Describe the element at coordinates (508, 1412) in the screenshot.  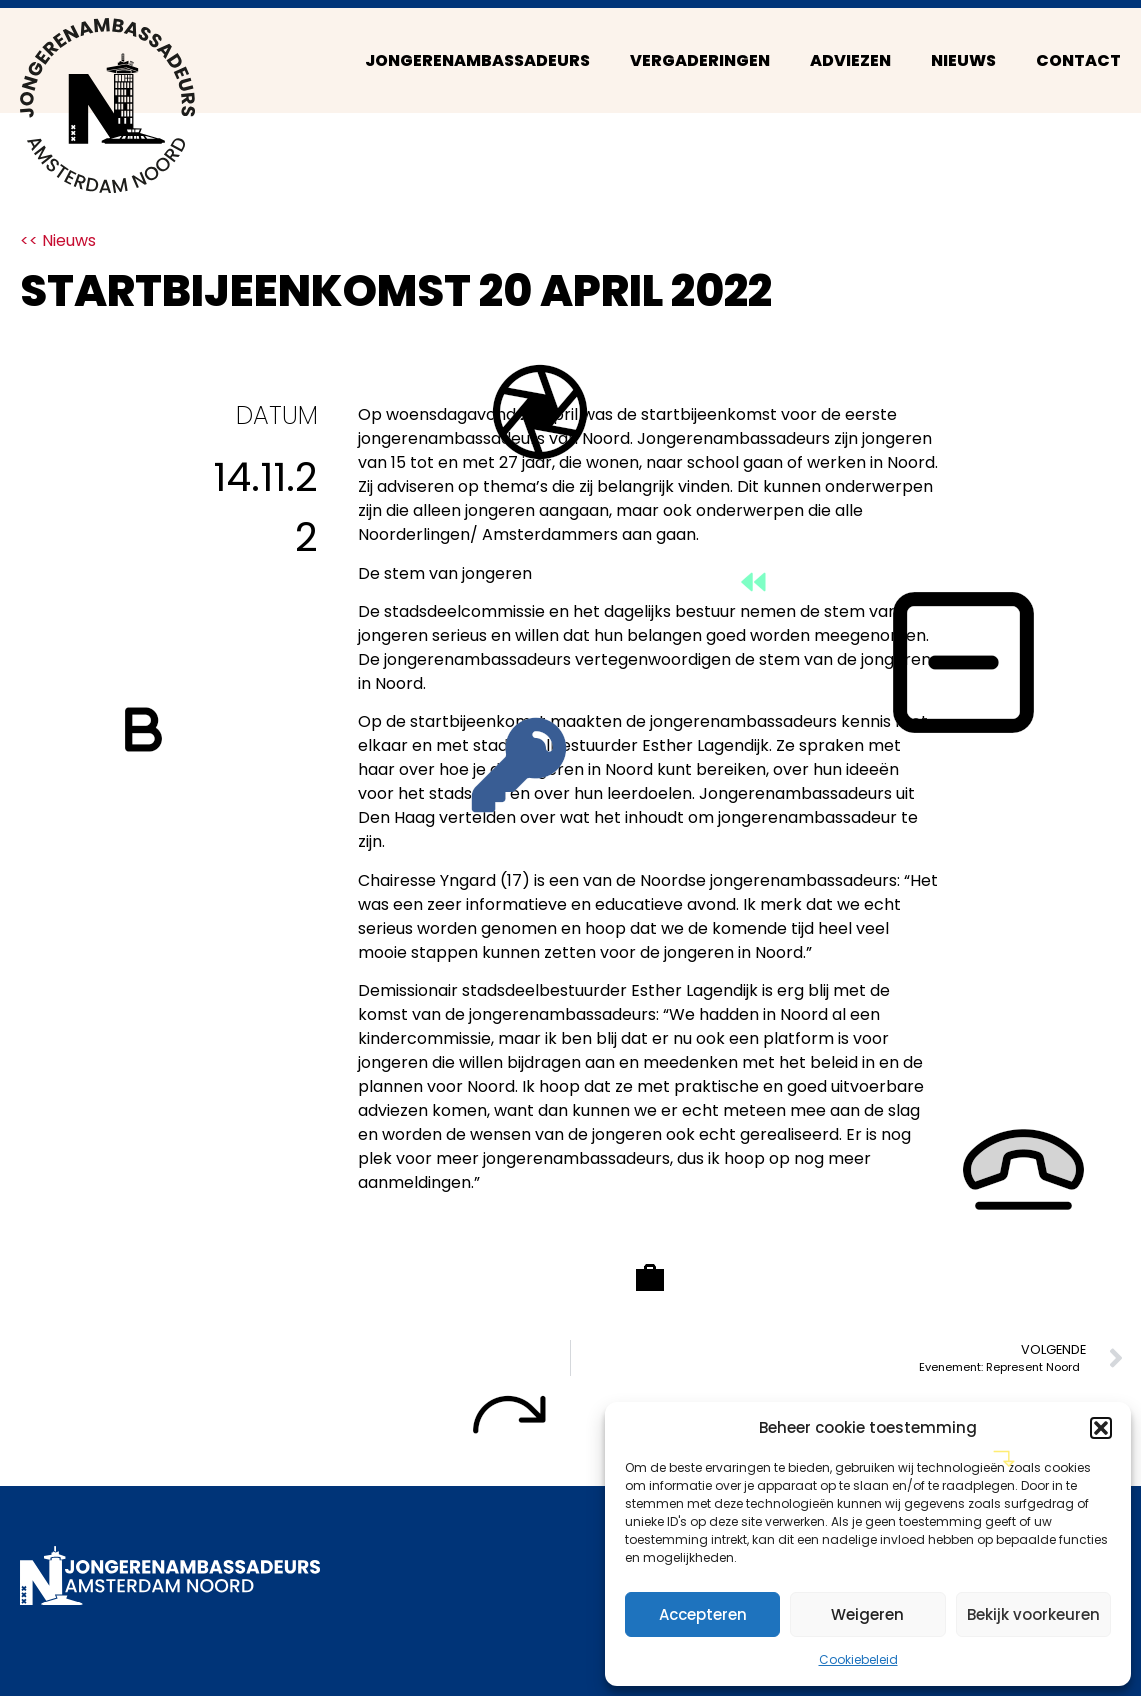
I see `redo last action` at that location.